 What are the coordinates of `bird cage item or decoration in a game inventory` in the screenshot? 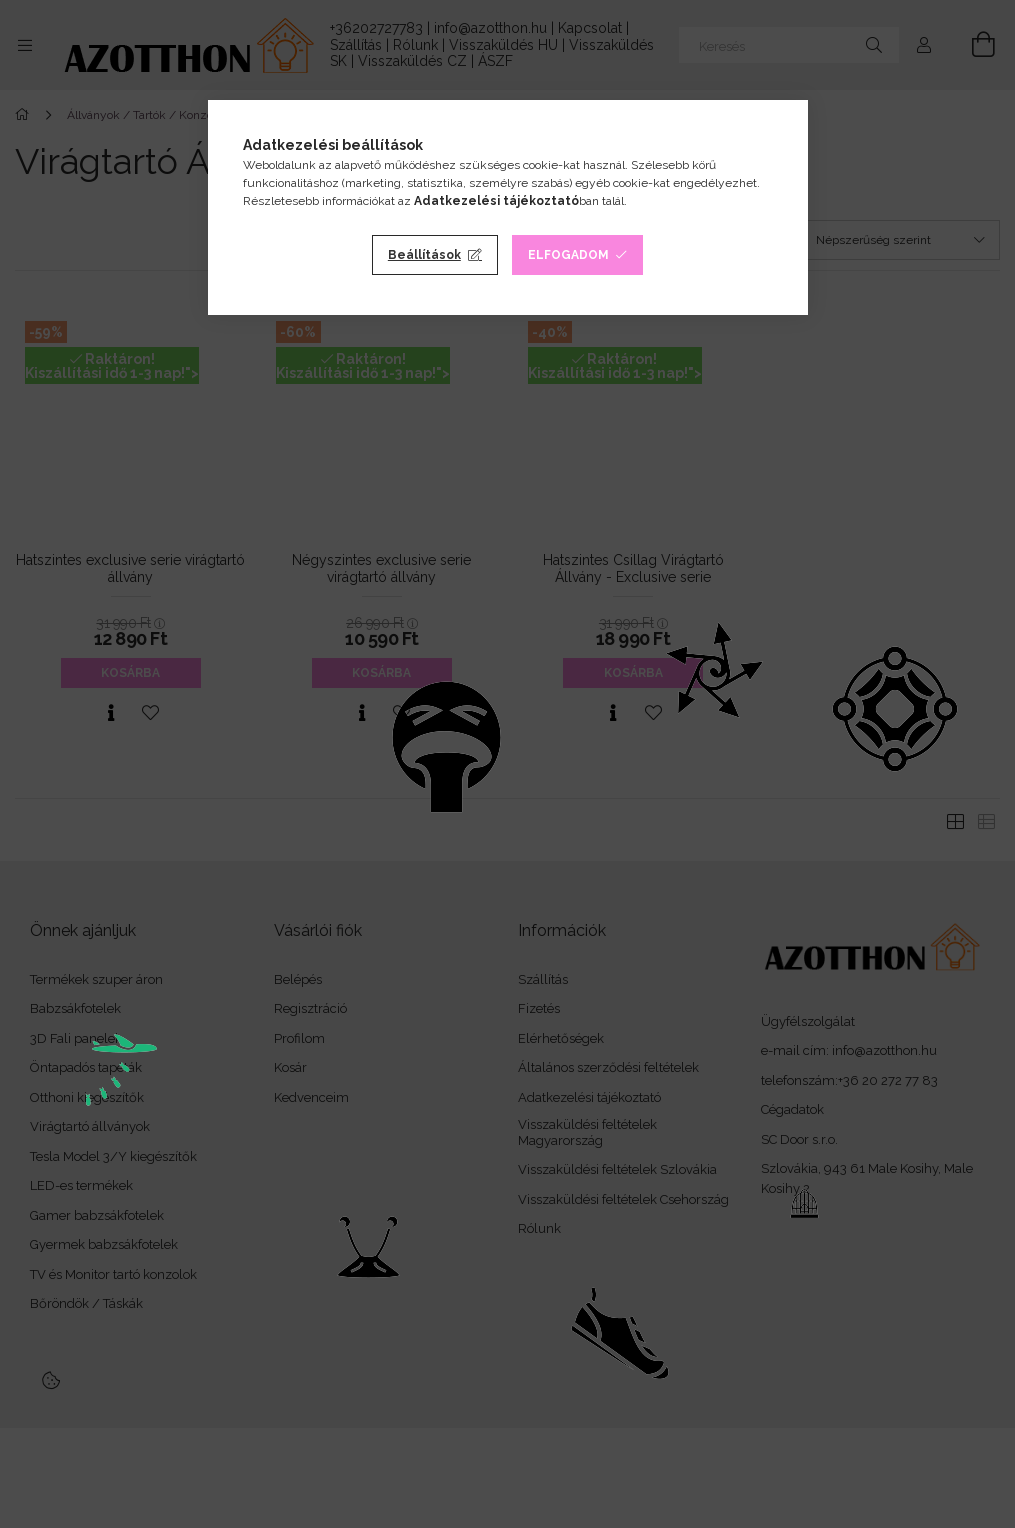 It's located at (804, 1203).